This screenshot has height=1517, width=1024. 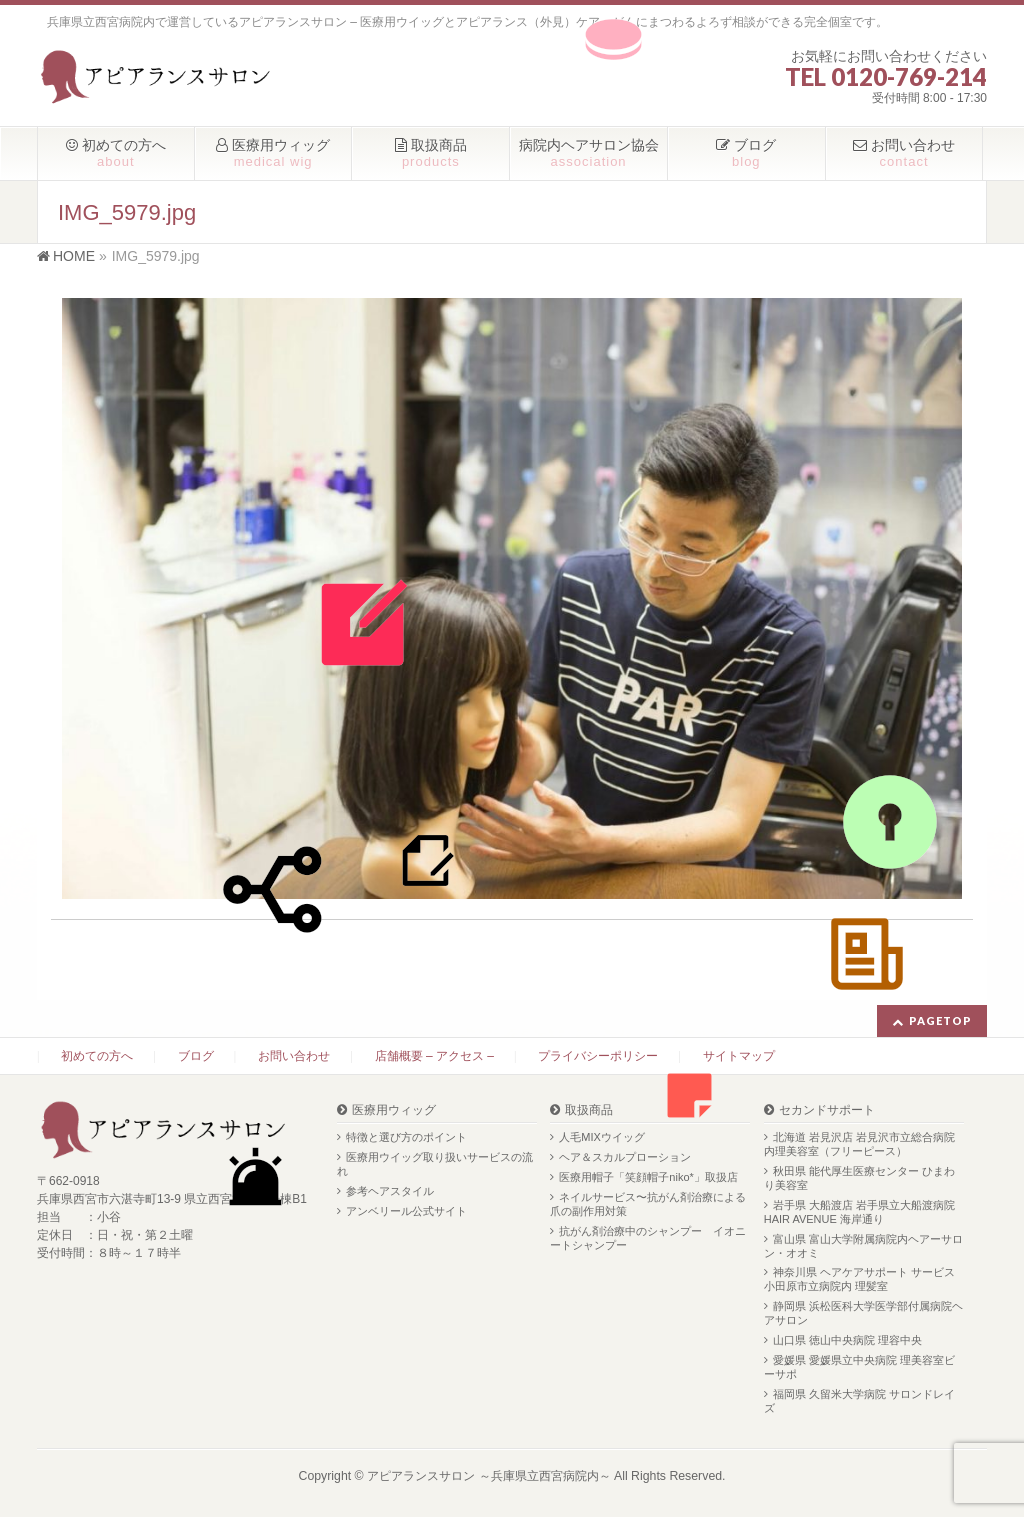 What do you see at coordinates (273, 889) in the screenshot?
I see `view your StackShare profile` at bounding box center [273, 889].